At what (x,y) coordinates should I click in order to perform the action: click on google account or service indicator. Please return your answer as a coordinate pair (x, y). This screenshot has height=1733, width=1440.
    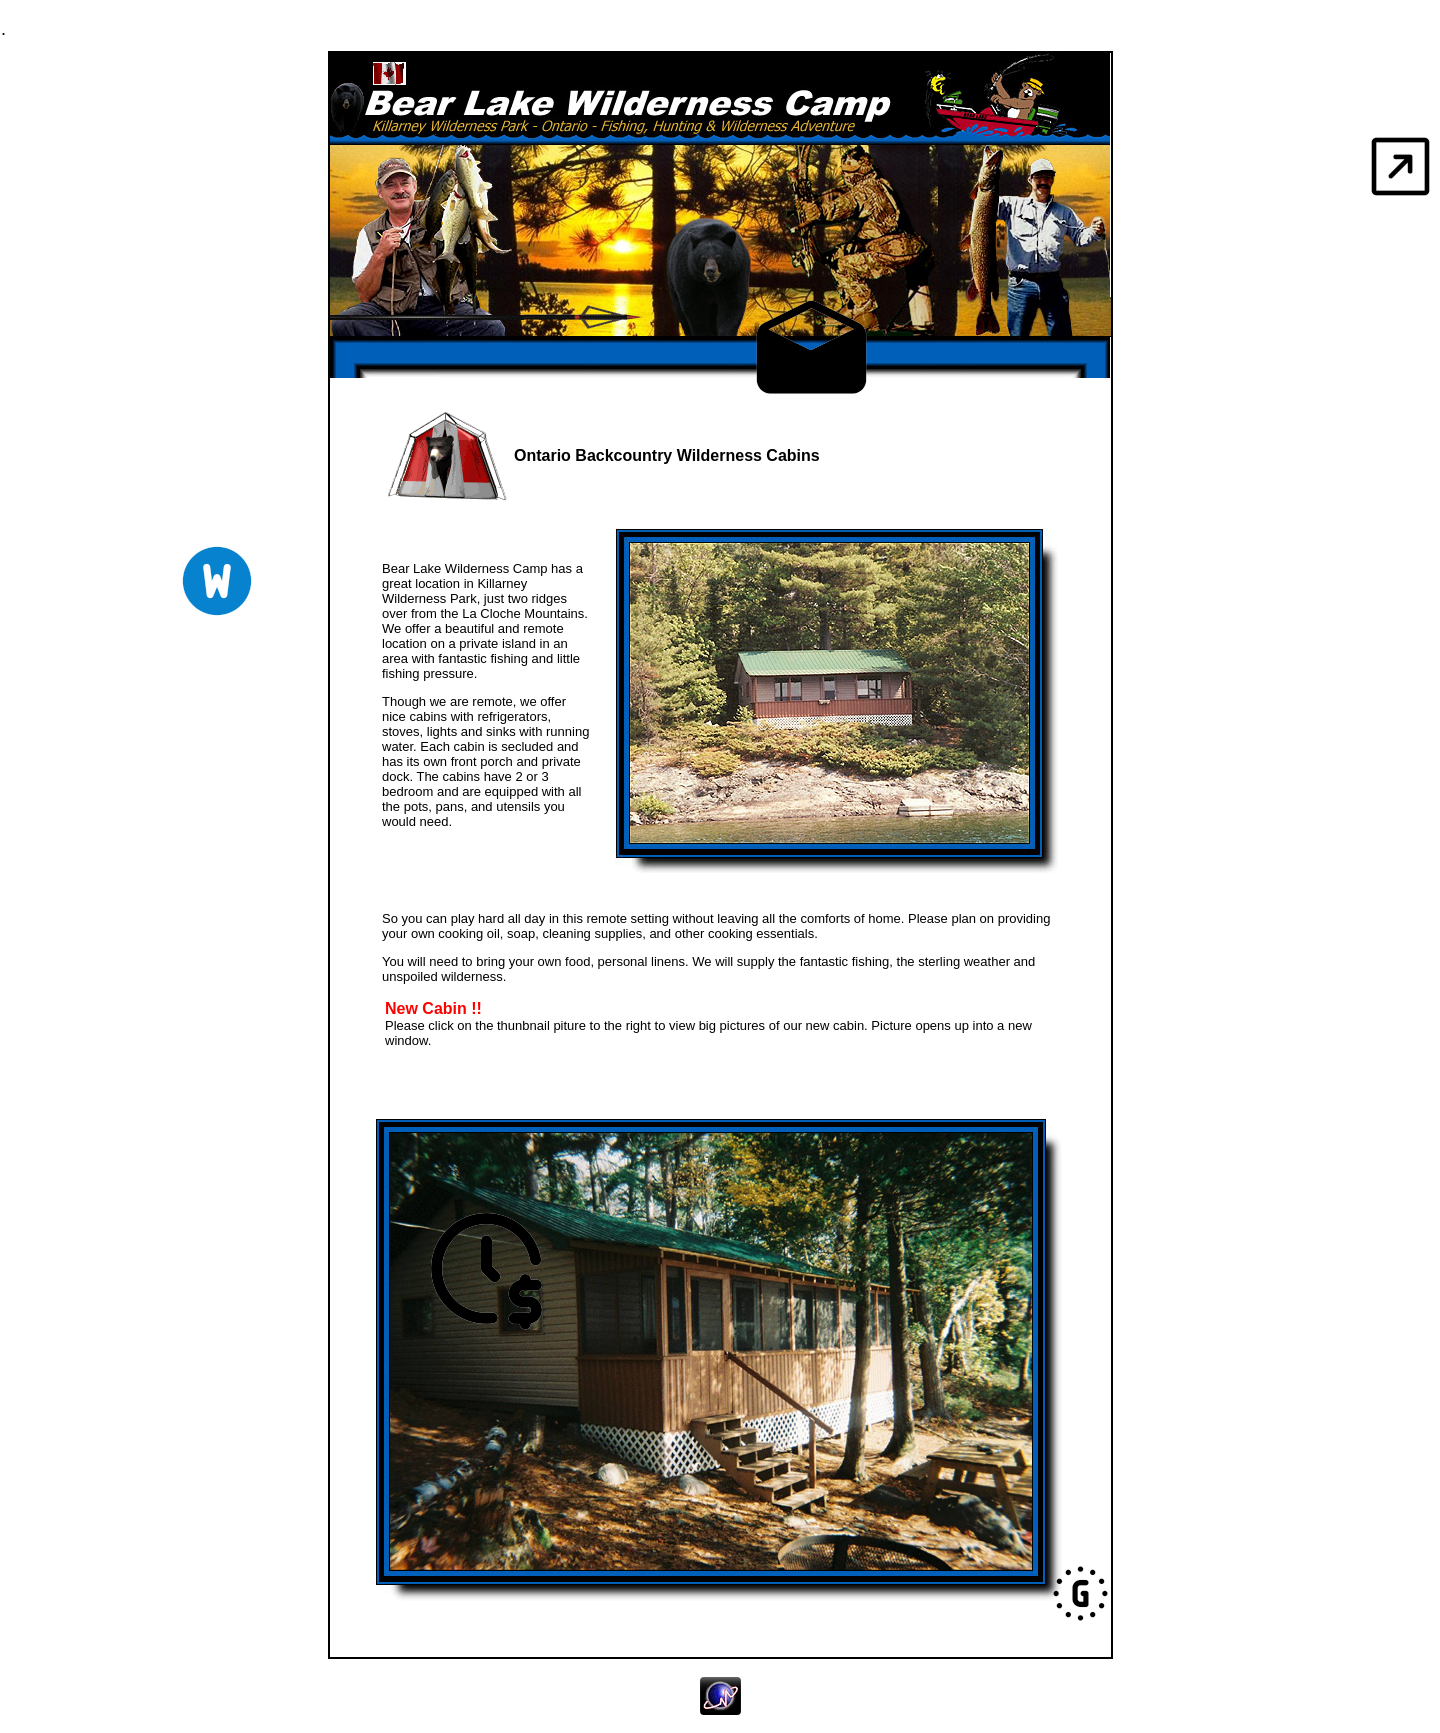
    Looking at the image, I should click on (1080, 1593).